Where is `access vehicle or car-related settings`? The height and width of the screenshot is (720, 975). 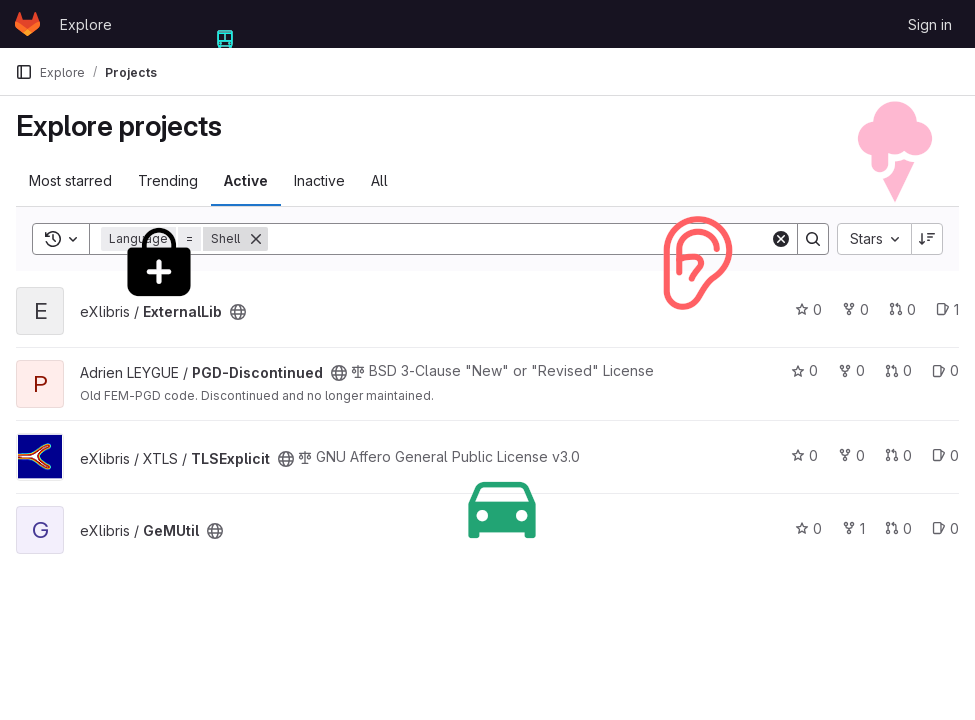 access vehicle or car-related settings is located at coordinates (502, 510).